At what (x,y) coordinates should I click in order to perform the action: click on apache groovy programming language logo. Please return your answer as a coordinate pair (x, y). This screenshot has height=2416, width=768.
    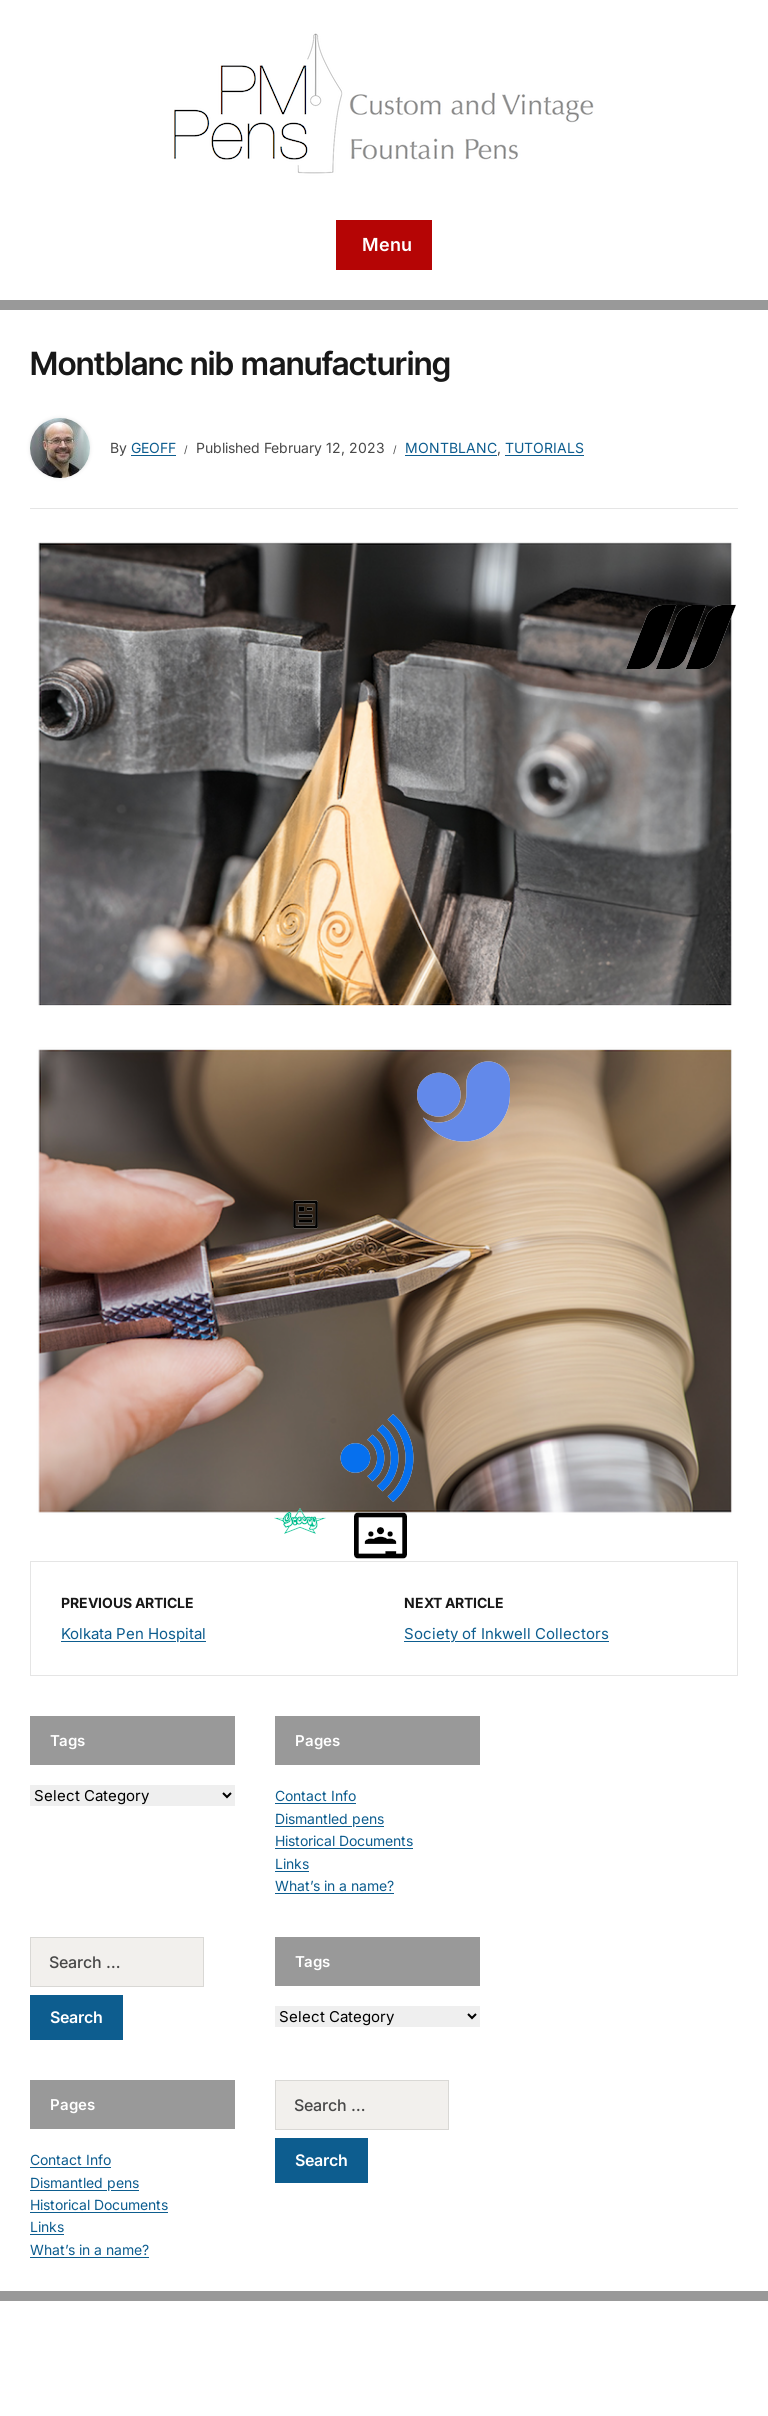
    Looking at the image, I should click on (300, 1521).